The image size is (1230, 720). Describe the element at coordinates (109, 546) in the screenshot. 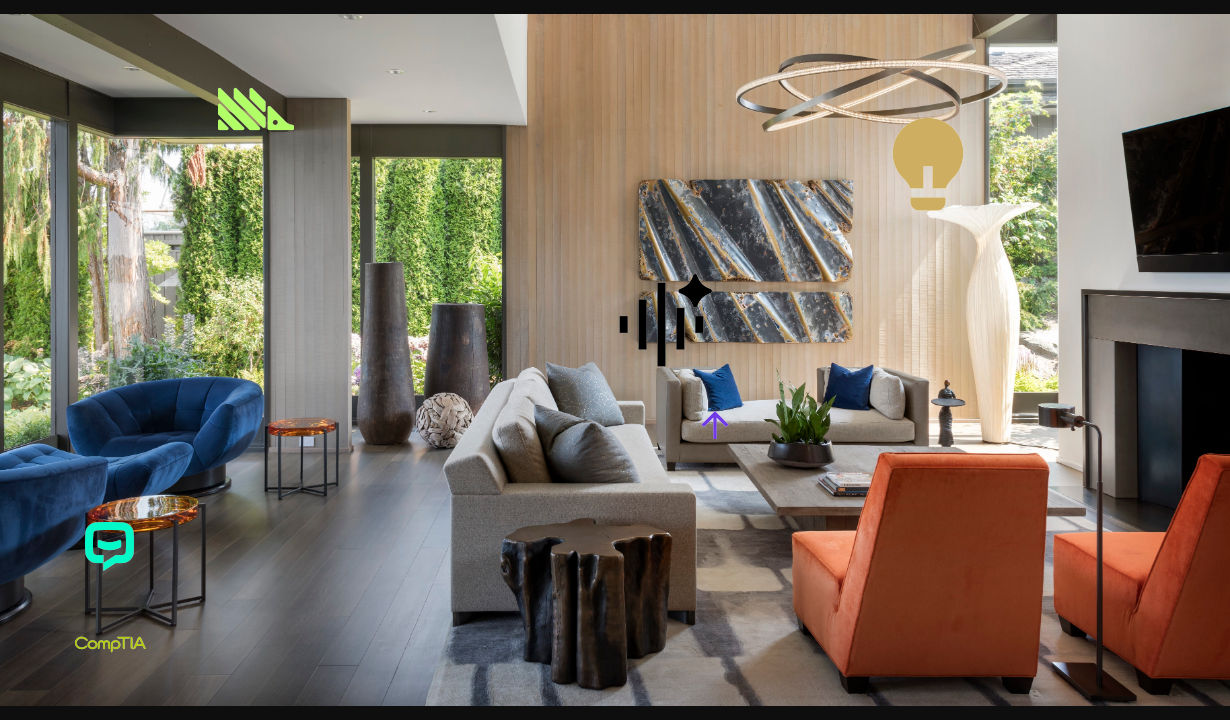

I see `open chatbot assistant` at that location.